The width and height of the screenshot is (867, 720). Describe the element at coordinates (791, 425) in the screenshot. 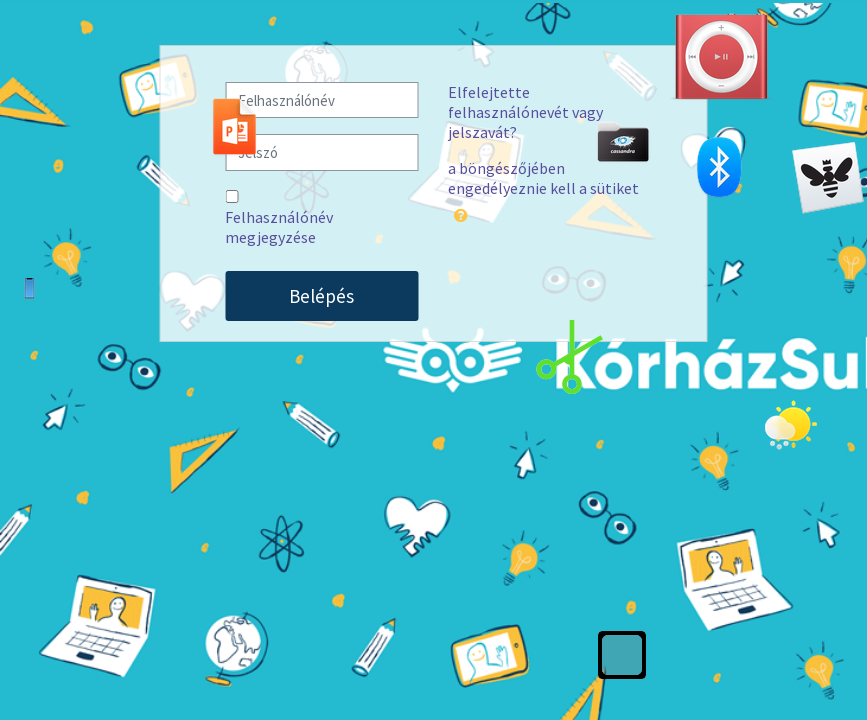

I see `indicates scattered snow showers during daytime` at that location.